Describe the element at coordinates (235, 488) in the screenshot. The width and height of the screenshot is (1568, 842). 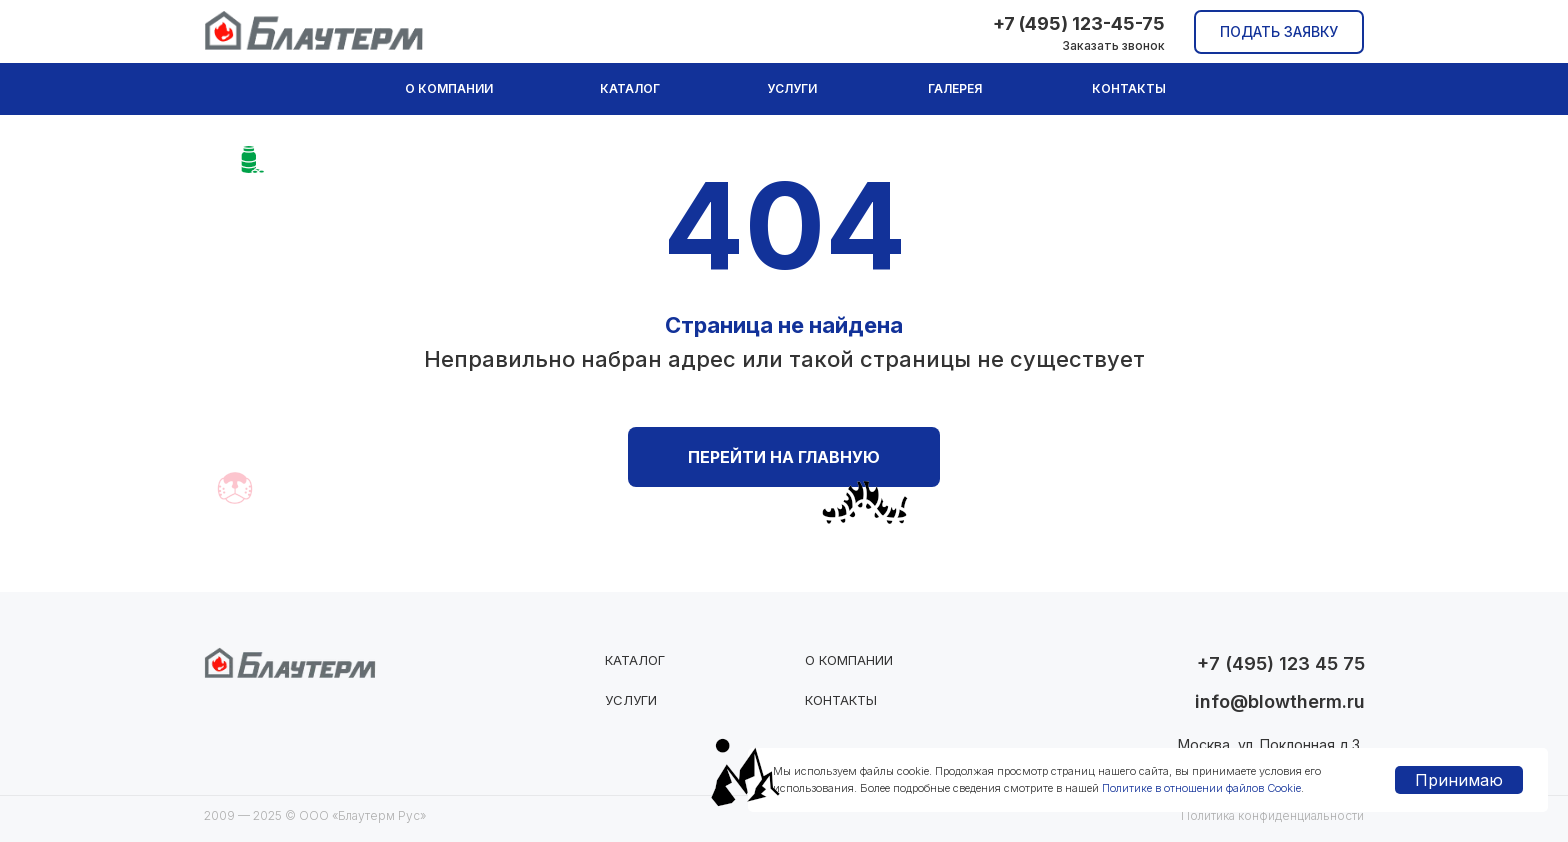
I see `access pet or animal-related features` at that location.